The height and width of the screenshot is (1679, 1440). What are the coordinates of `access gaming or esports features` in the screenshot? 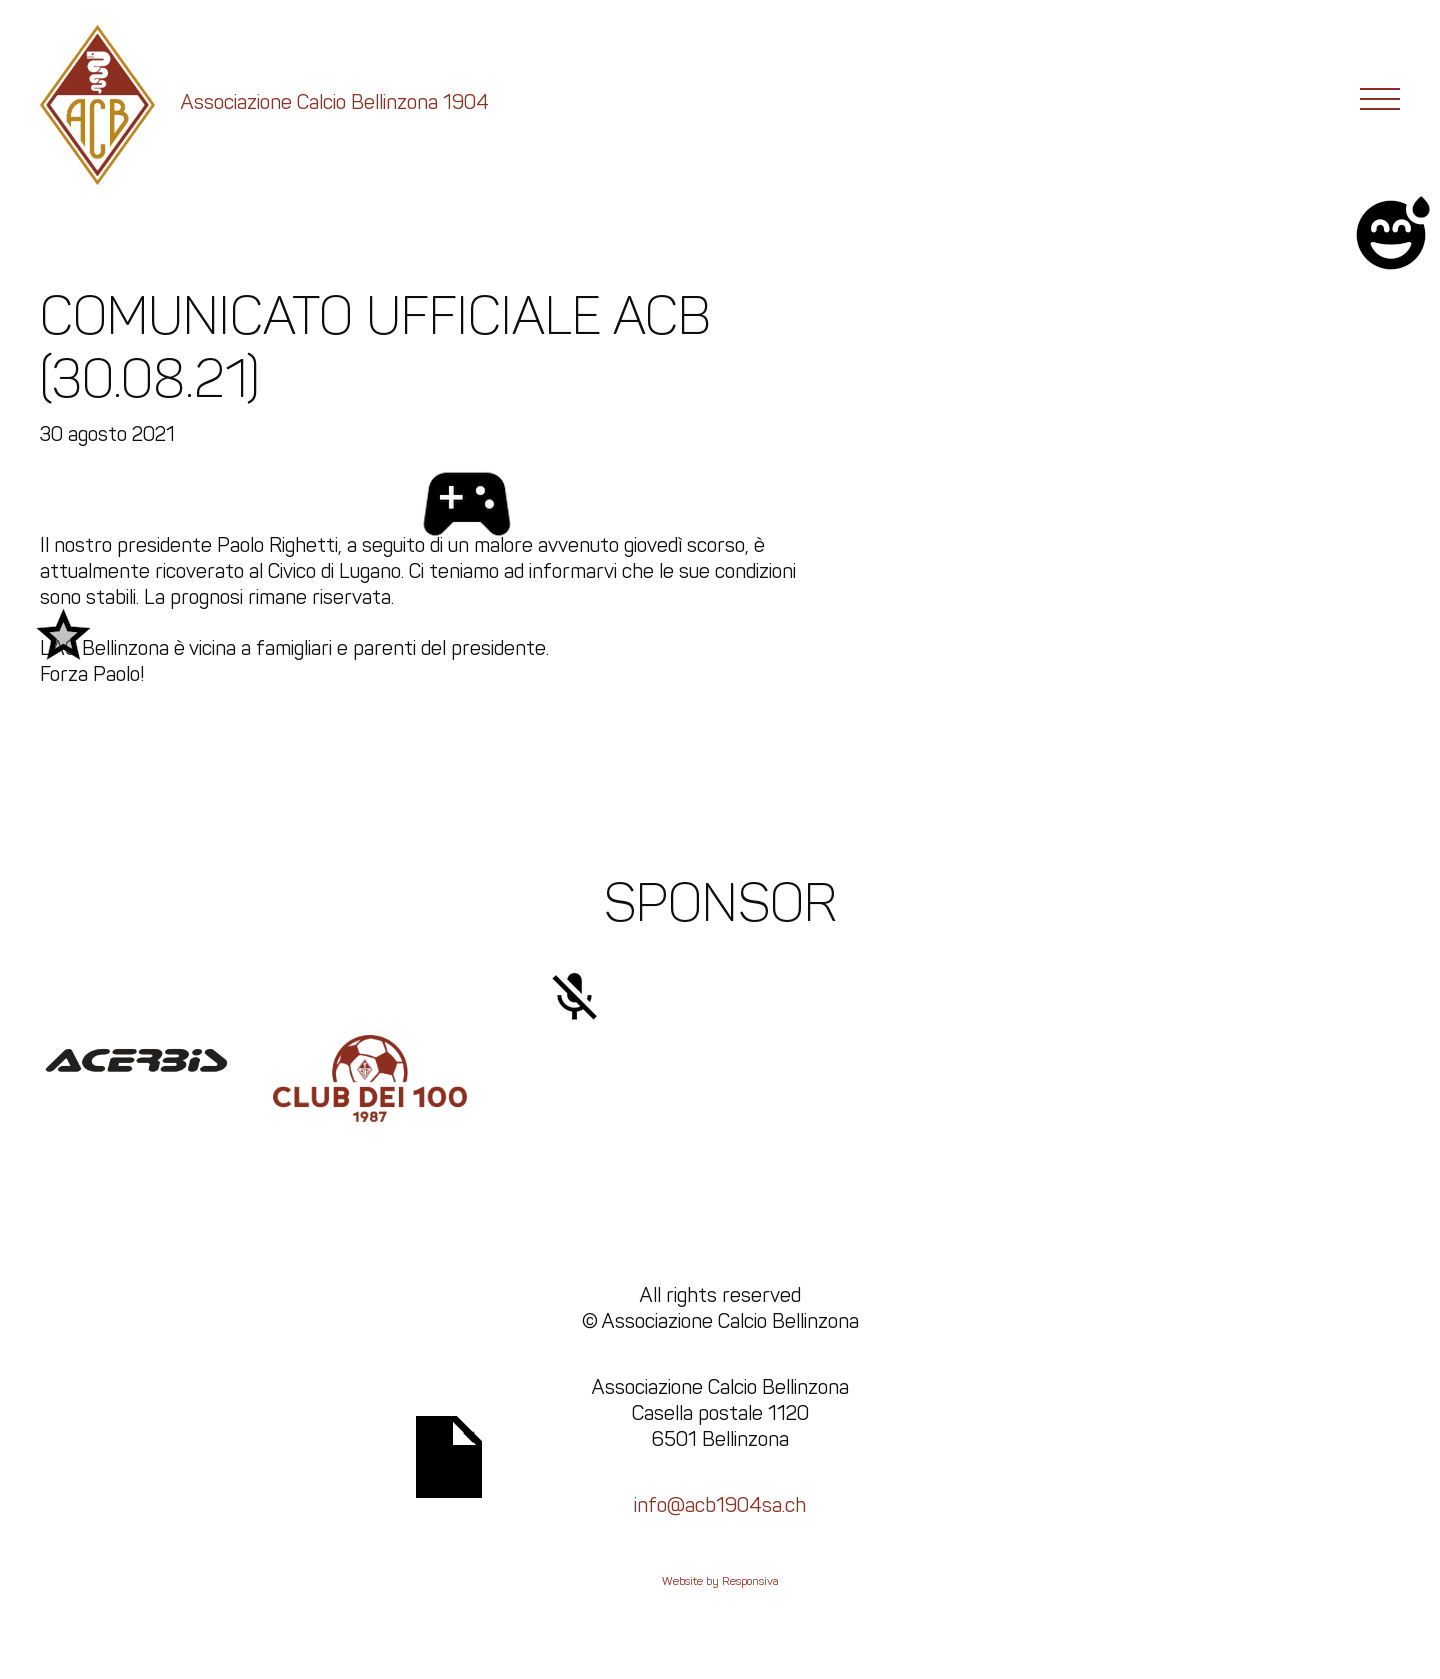 It's located at (467, 504).